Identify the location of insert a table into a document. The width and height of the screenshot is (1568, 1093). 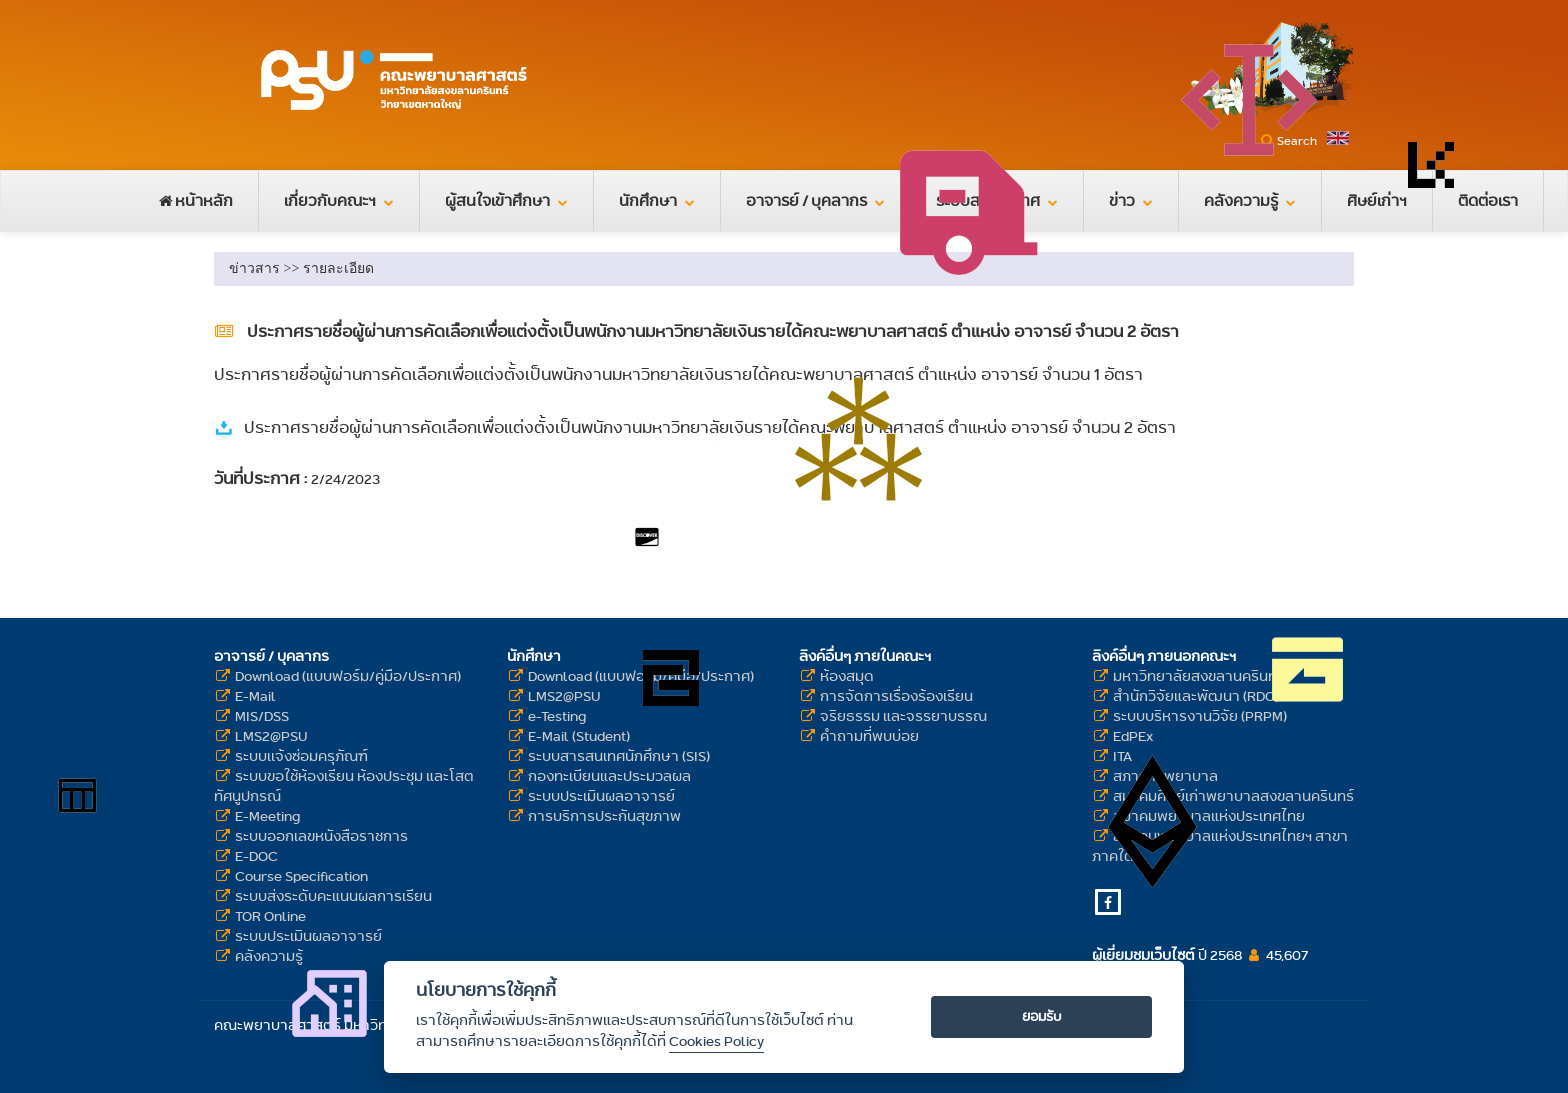
(77, 795).